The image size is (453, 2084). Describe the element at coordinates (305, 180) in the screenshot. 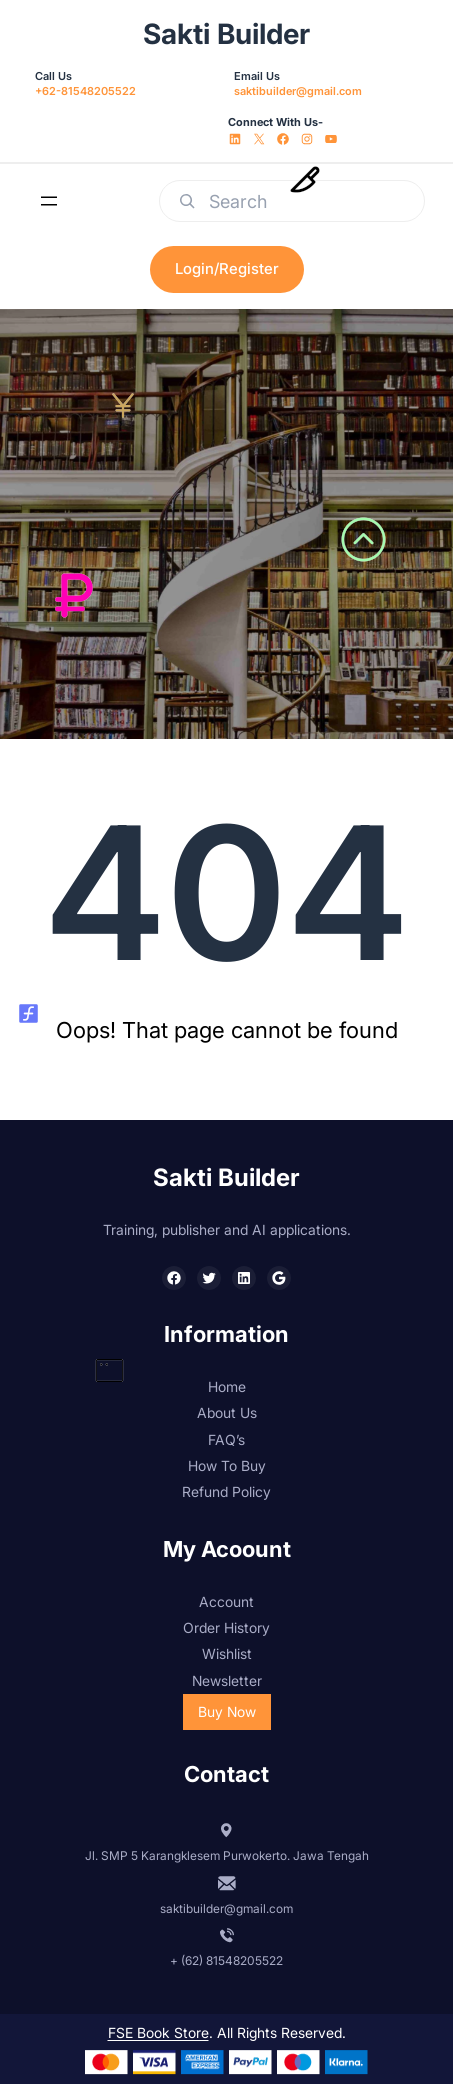

I see `access cutting or slicing tools` at that location.